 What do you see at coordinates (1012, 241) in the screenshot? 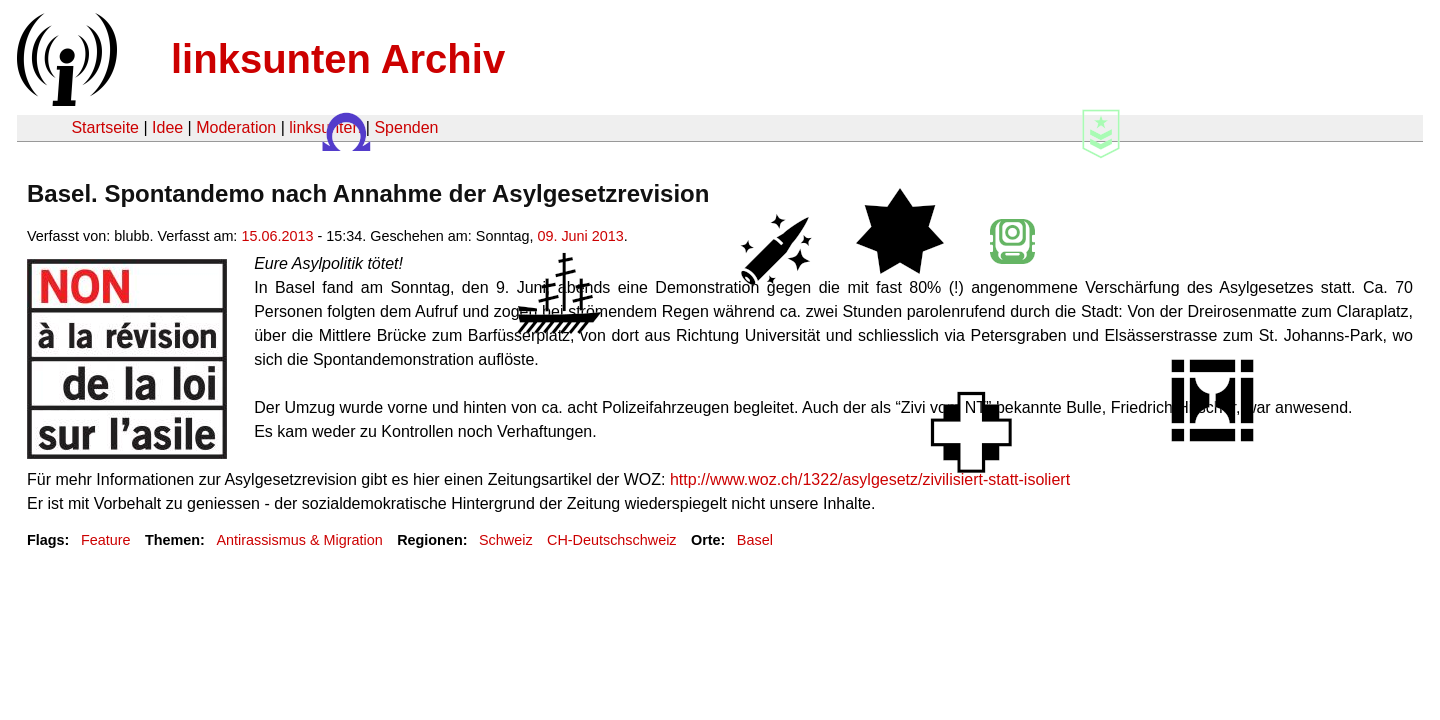
I see `open camera or photo capture mode` at bounding box center [1012, 241].